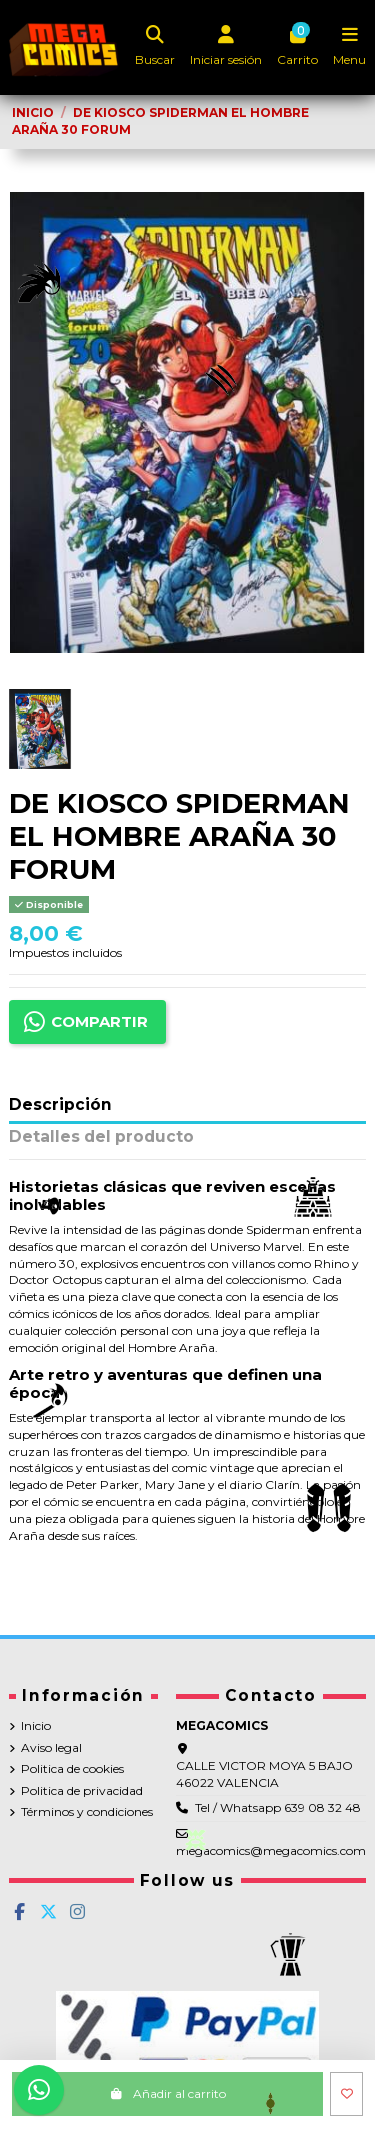 The width and height of the screenshot is (375, 2135). What do you see at coordinates (329, 1508) in the screenshot?
I see `equip leg armor to your character` at bounding box center [329, 1508].